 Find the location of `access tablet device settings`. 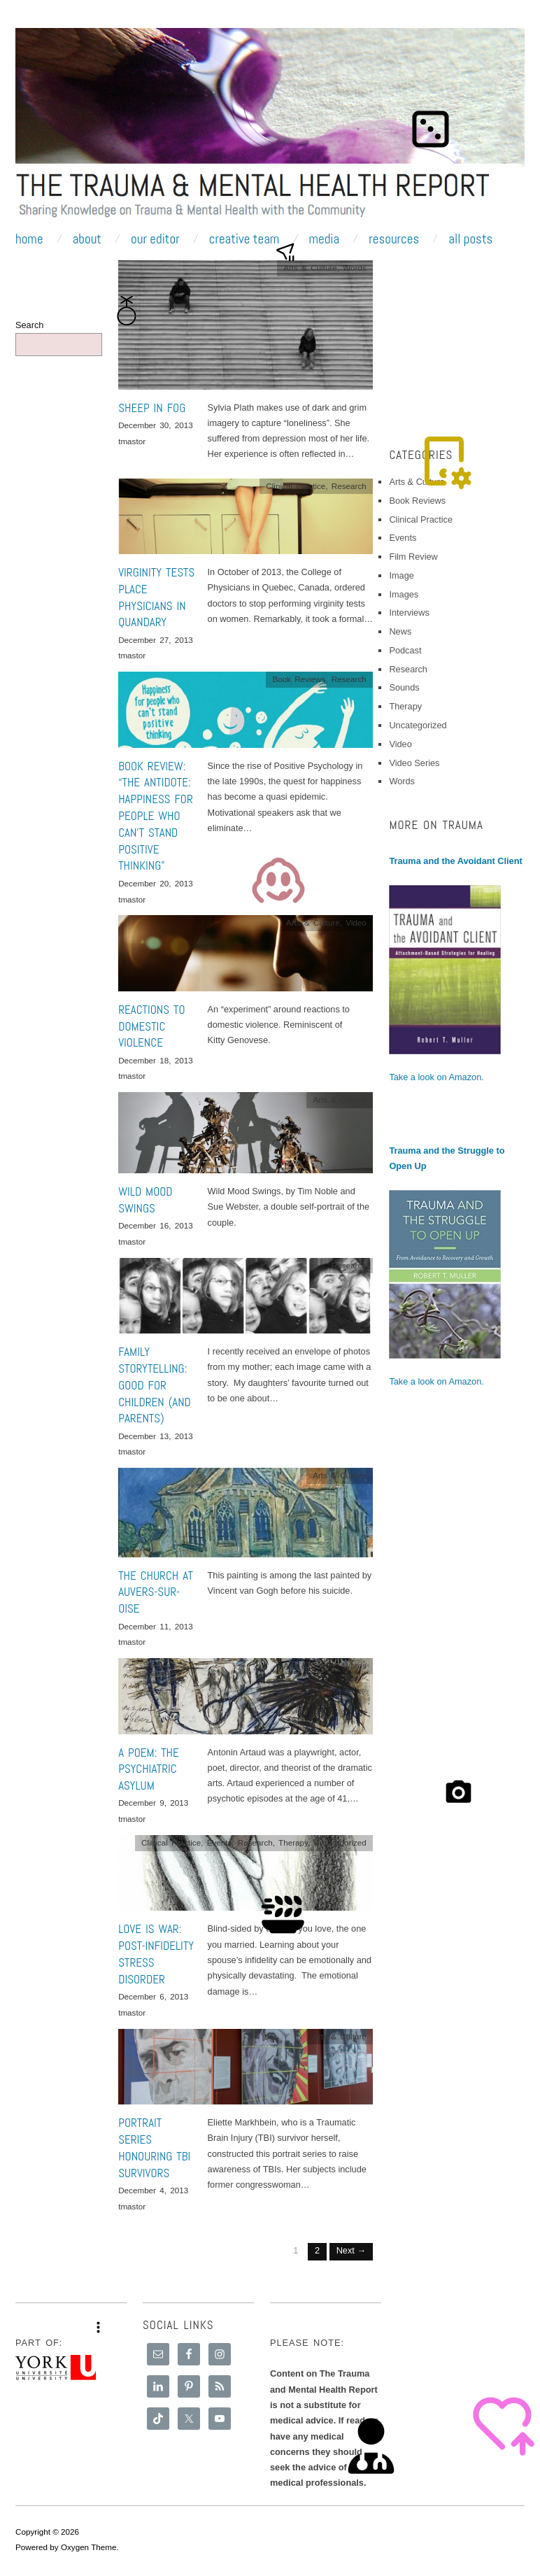

access tablet device settings is located at coordinates (444, 461).